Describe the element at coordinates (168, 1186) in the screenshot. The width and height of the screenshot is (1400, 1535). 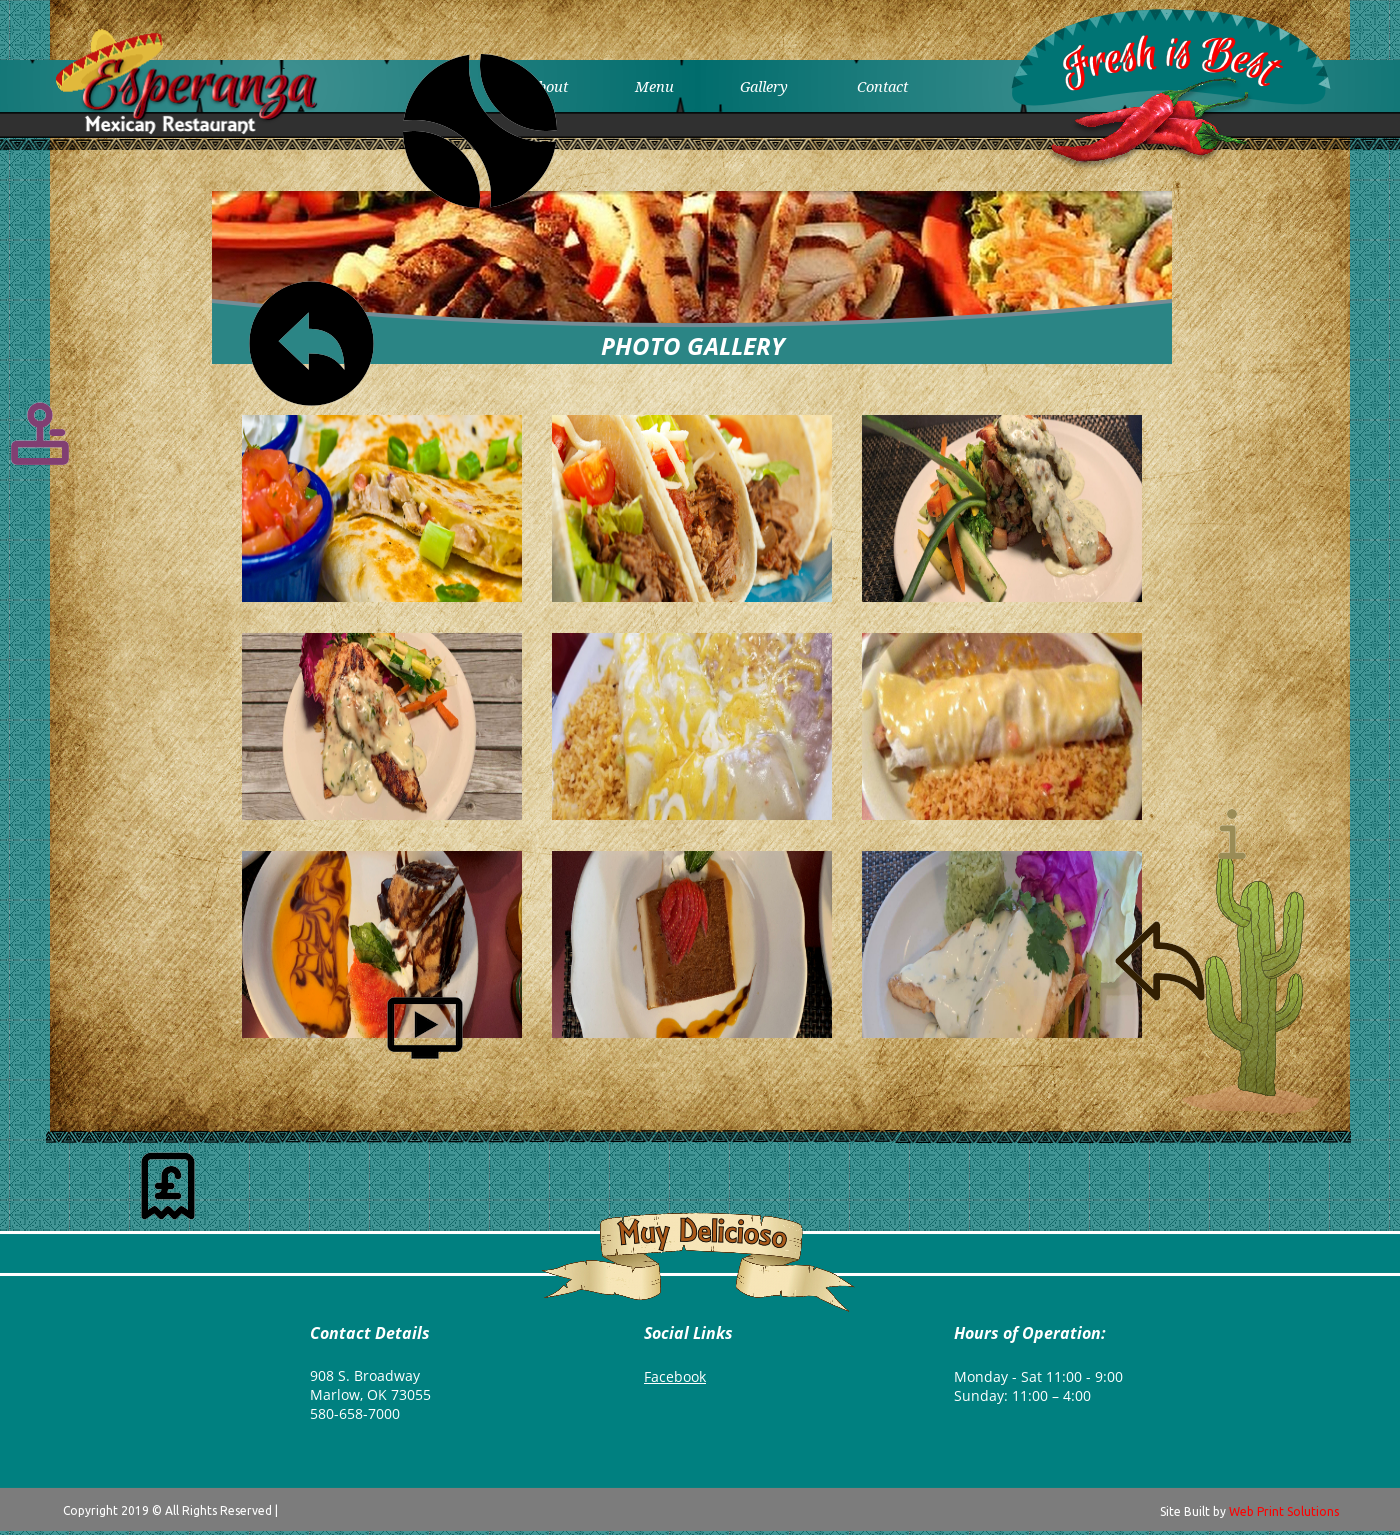
I see `view receipt or transaction in British pounds` at that location.